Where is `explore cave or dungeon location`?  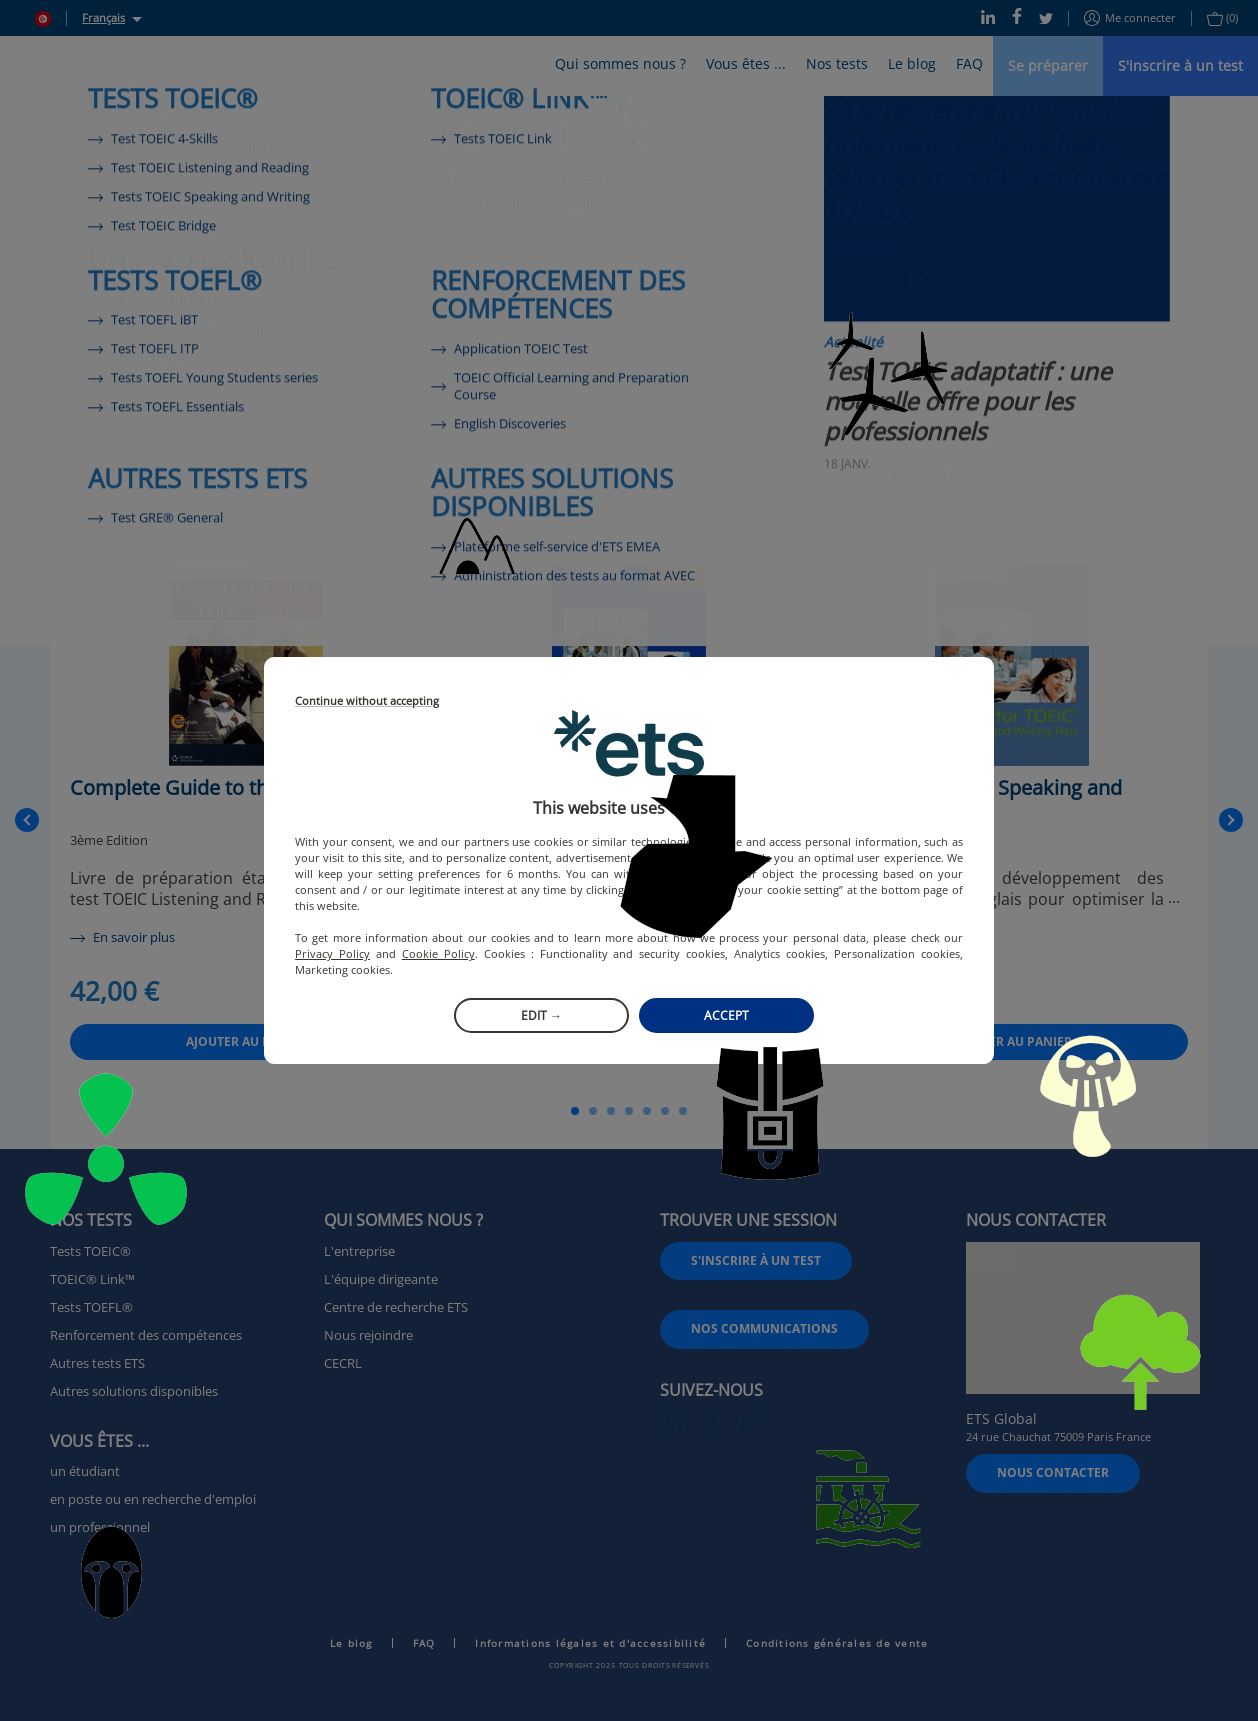 explore cave or dungeon location is located at coordinates (477, 548).